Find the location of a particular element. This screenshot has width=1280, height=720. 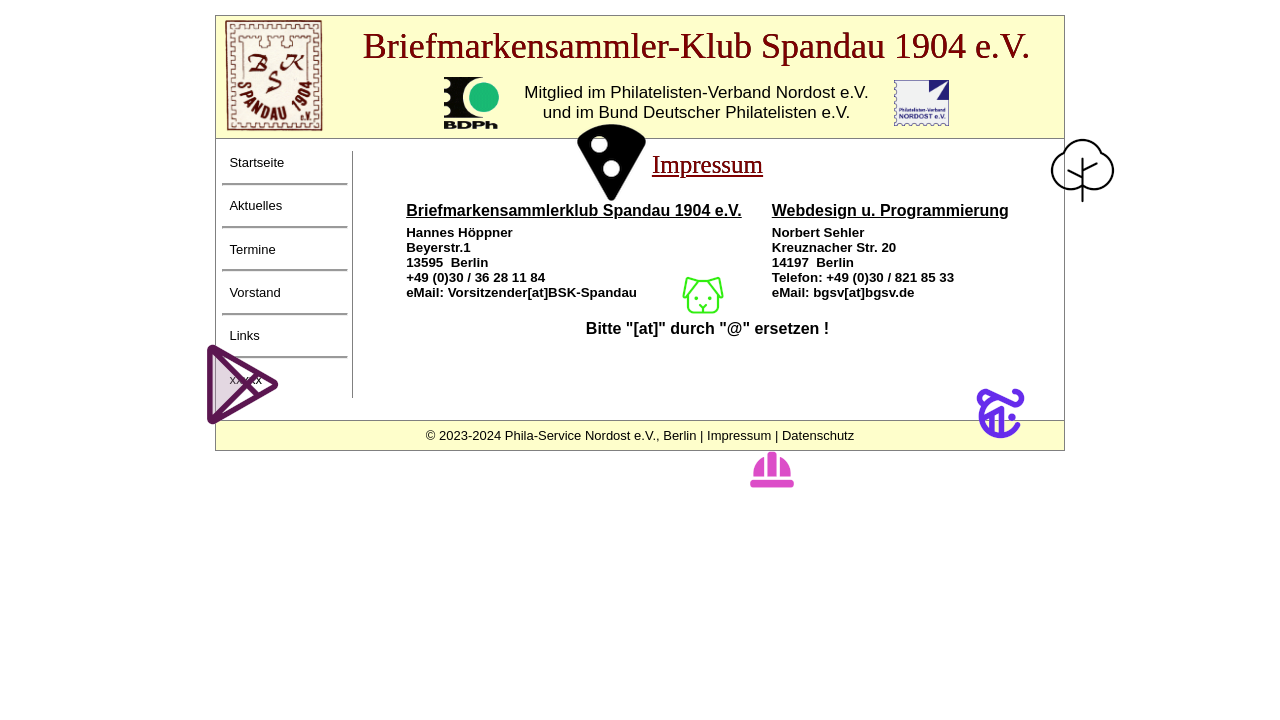

open the New York Times app is located at coordinates (1000, 412).